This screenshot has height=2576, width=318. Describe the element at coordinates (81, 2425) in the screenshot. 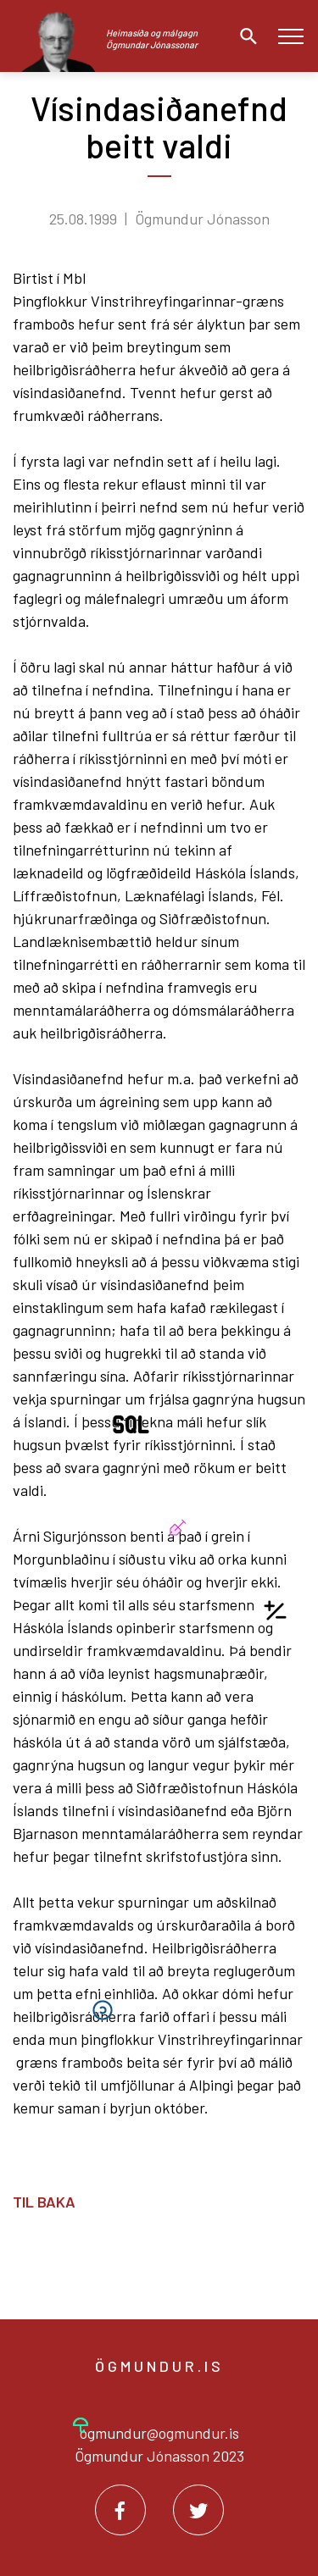

I see `view weather protection or rain forecast` at that location.